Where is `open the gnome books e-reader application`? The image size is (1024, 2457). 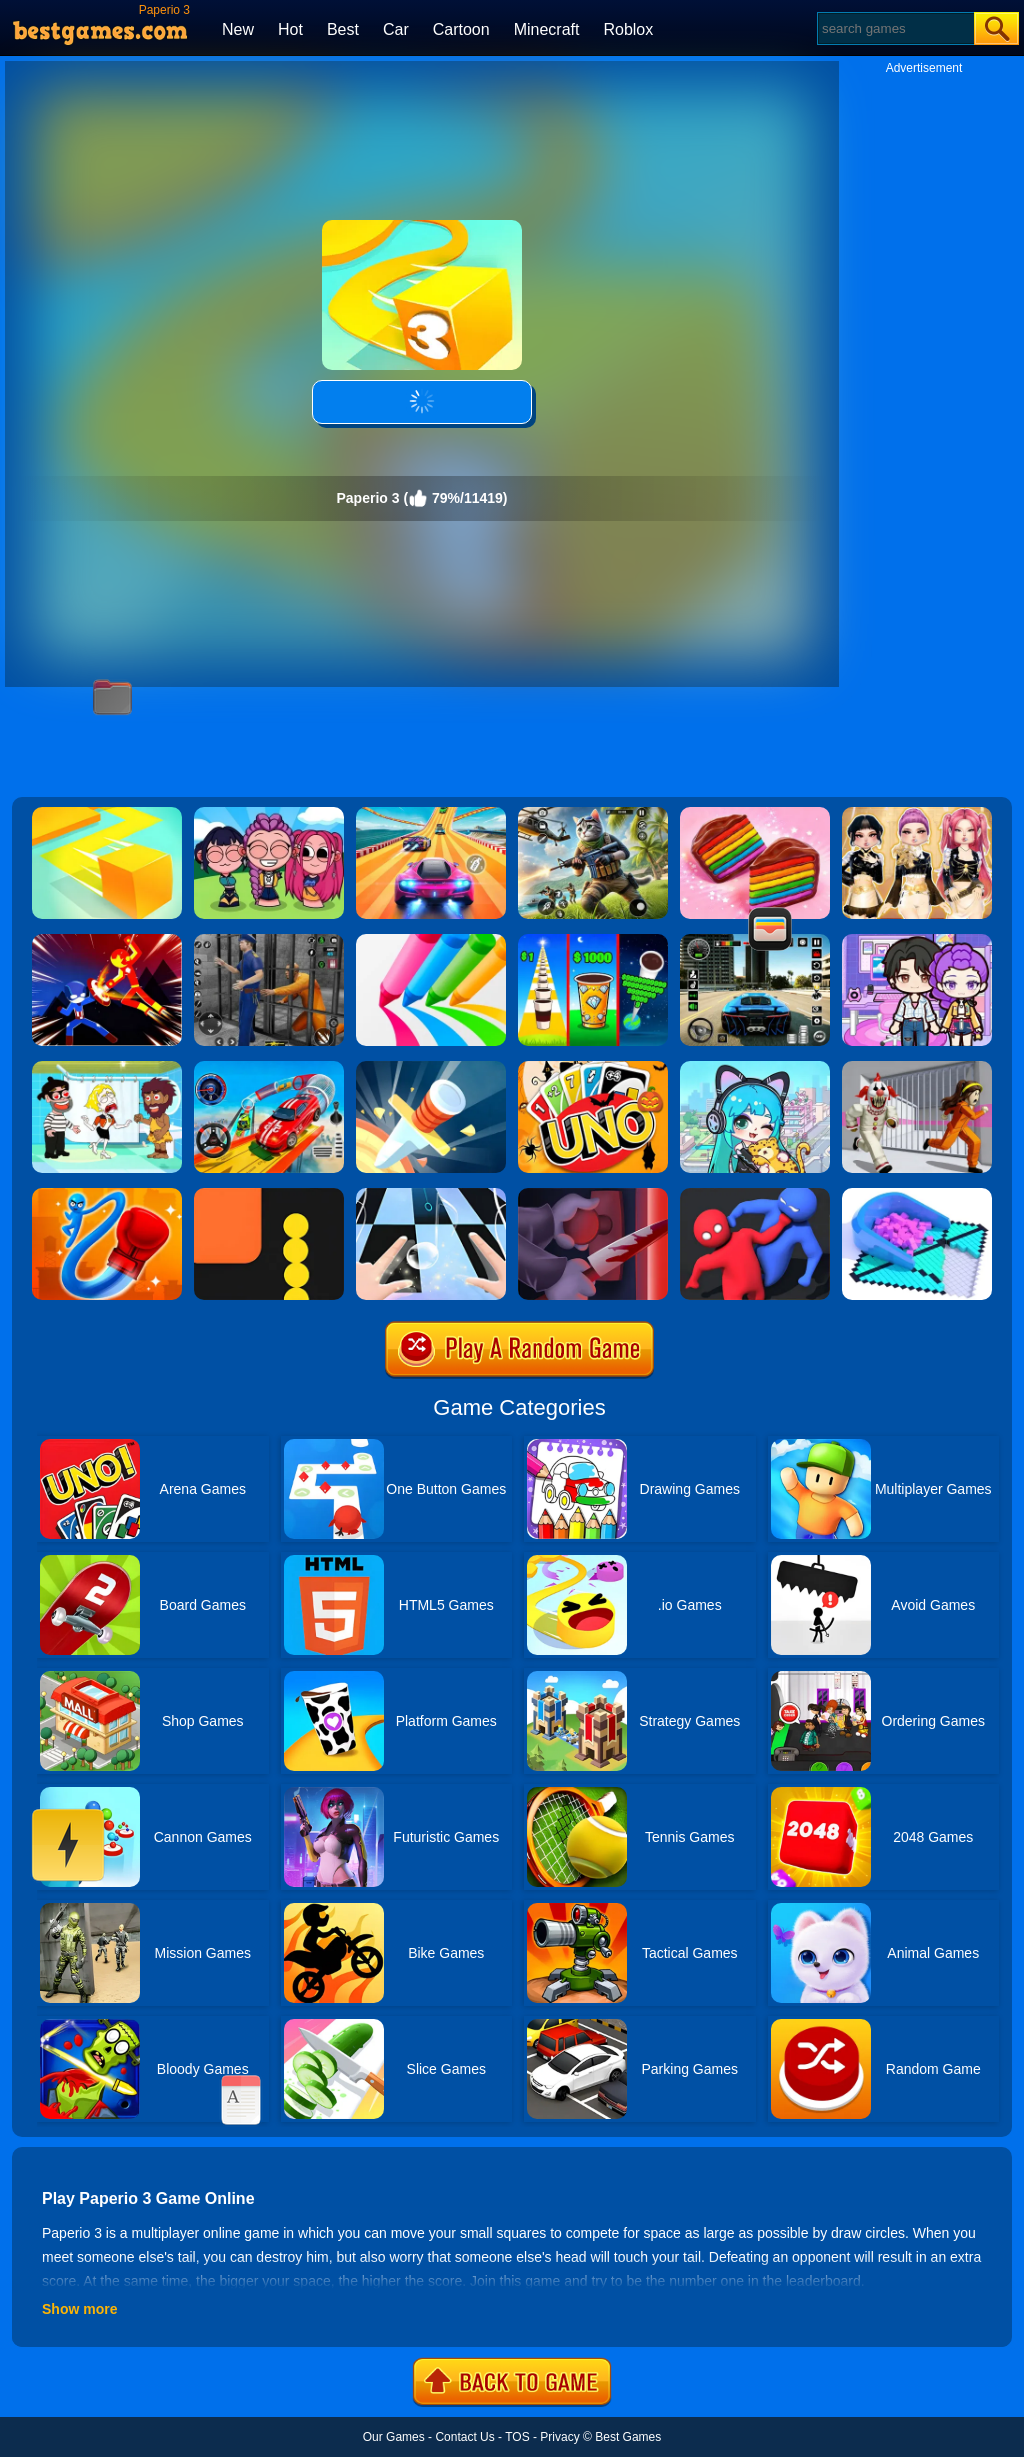
open the gnome books e-reader application is located at coordinates (241, 2100).